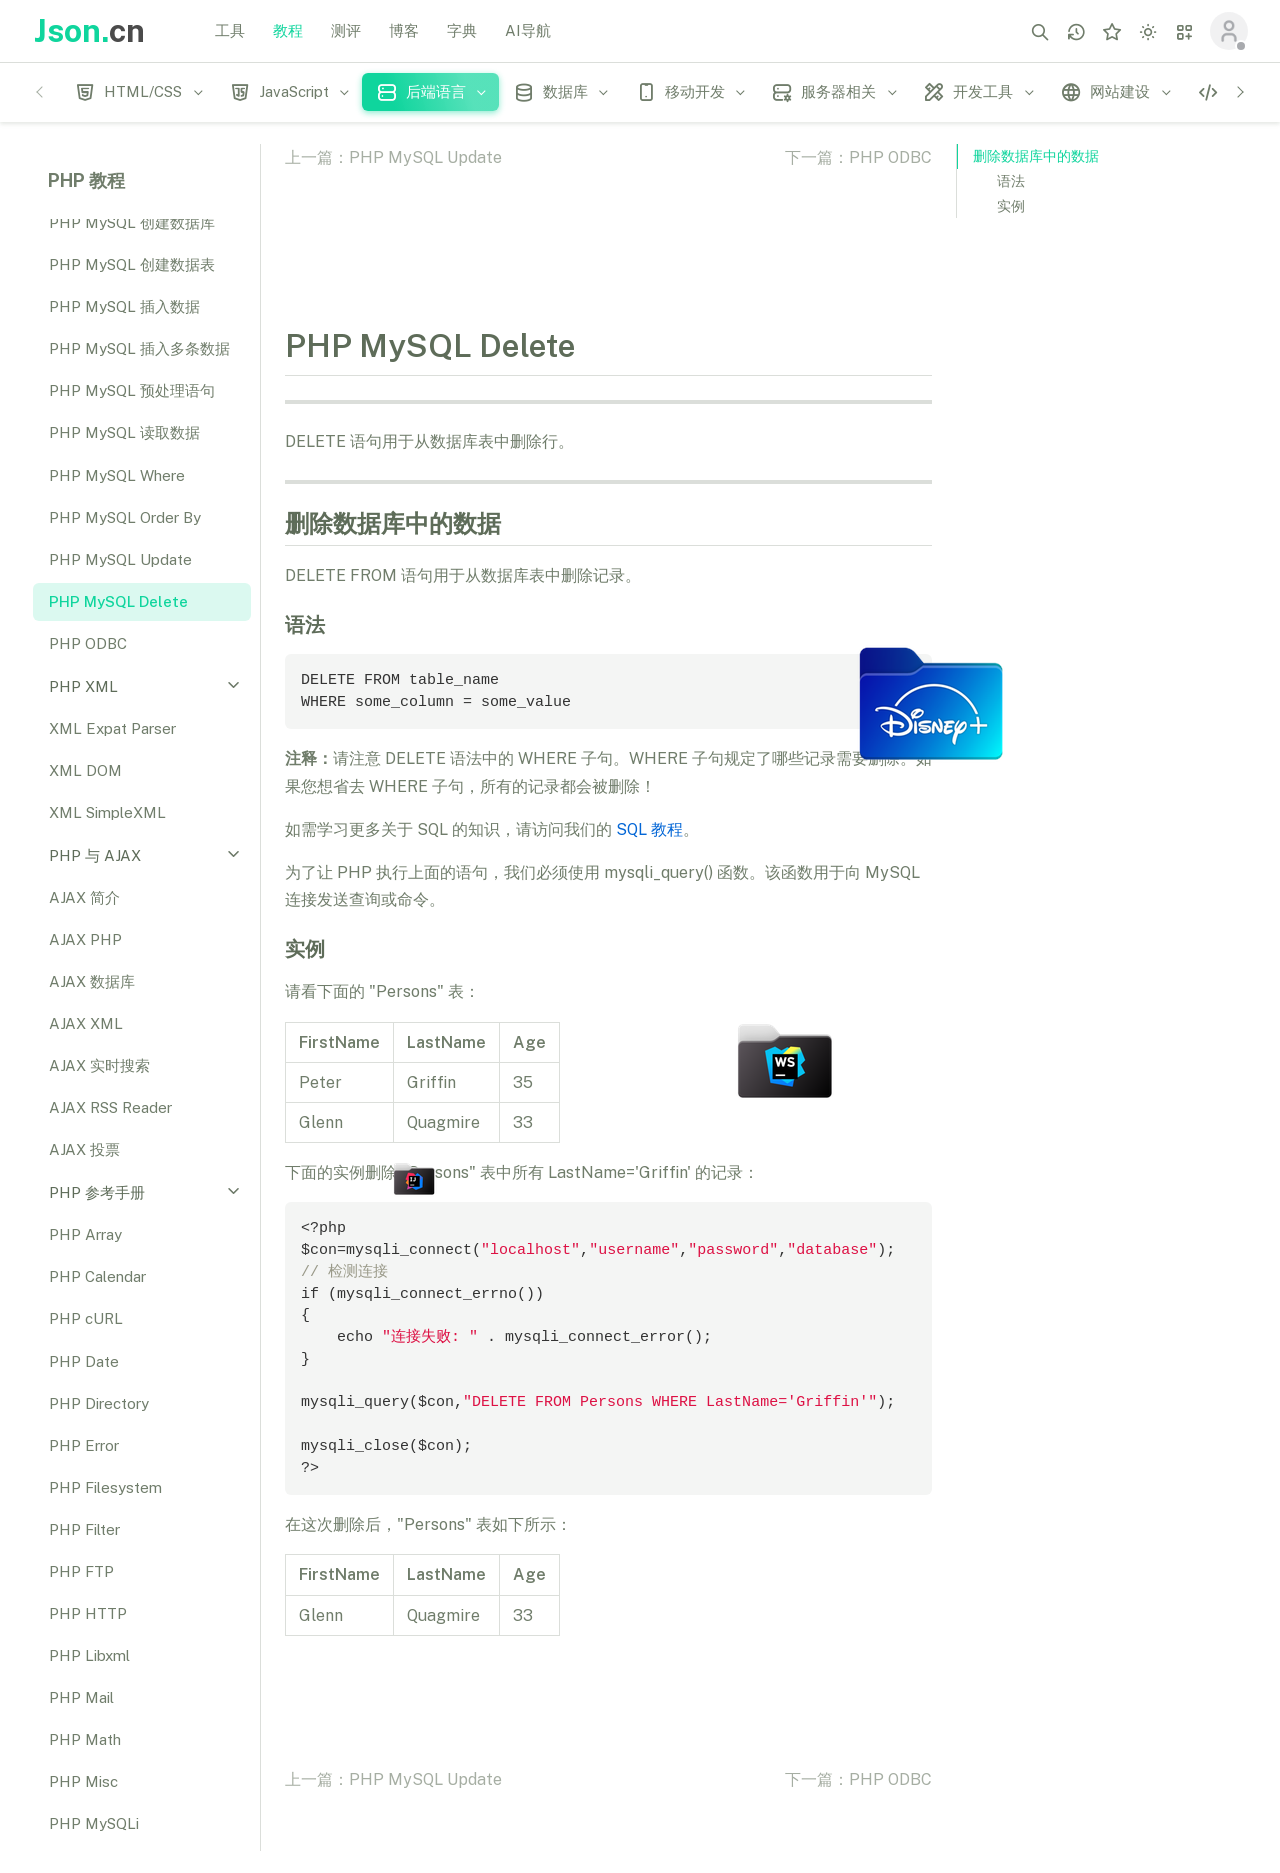 This screenshot has width=1280, height=1873. I want to click on open folder containing IntelliJ IDEA projects, so click(414, 1180).